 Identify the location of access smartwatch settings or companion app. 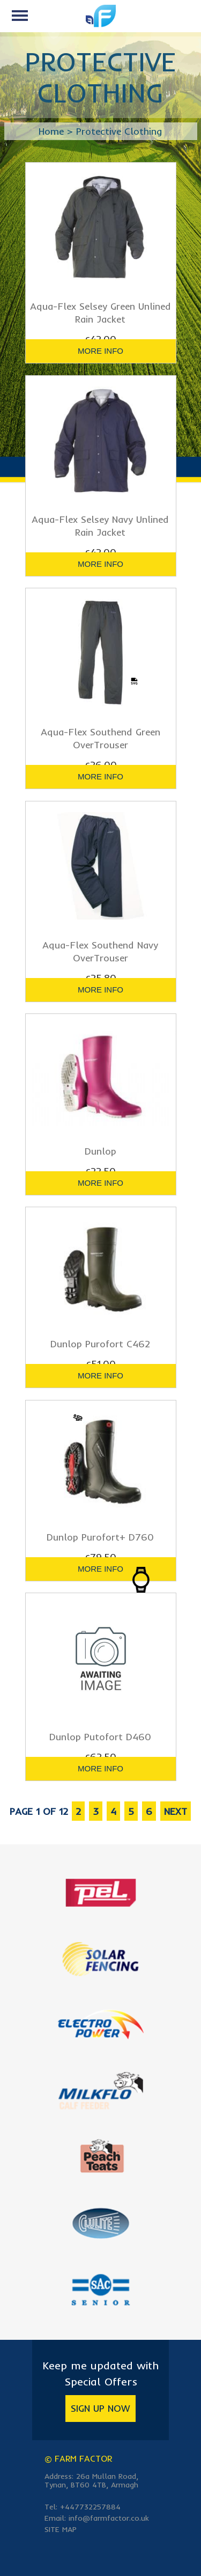
(141, 1580).